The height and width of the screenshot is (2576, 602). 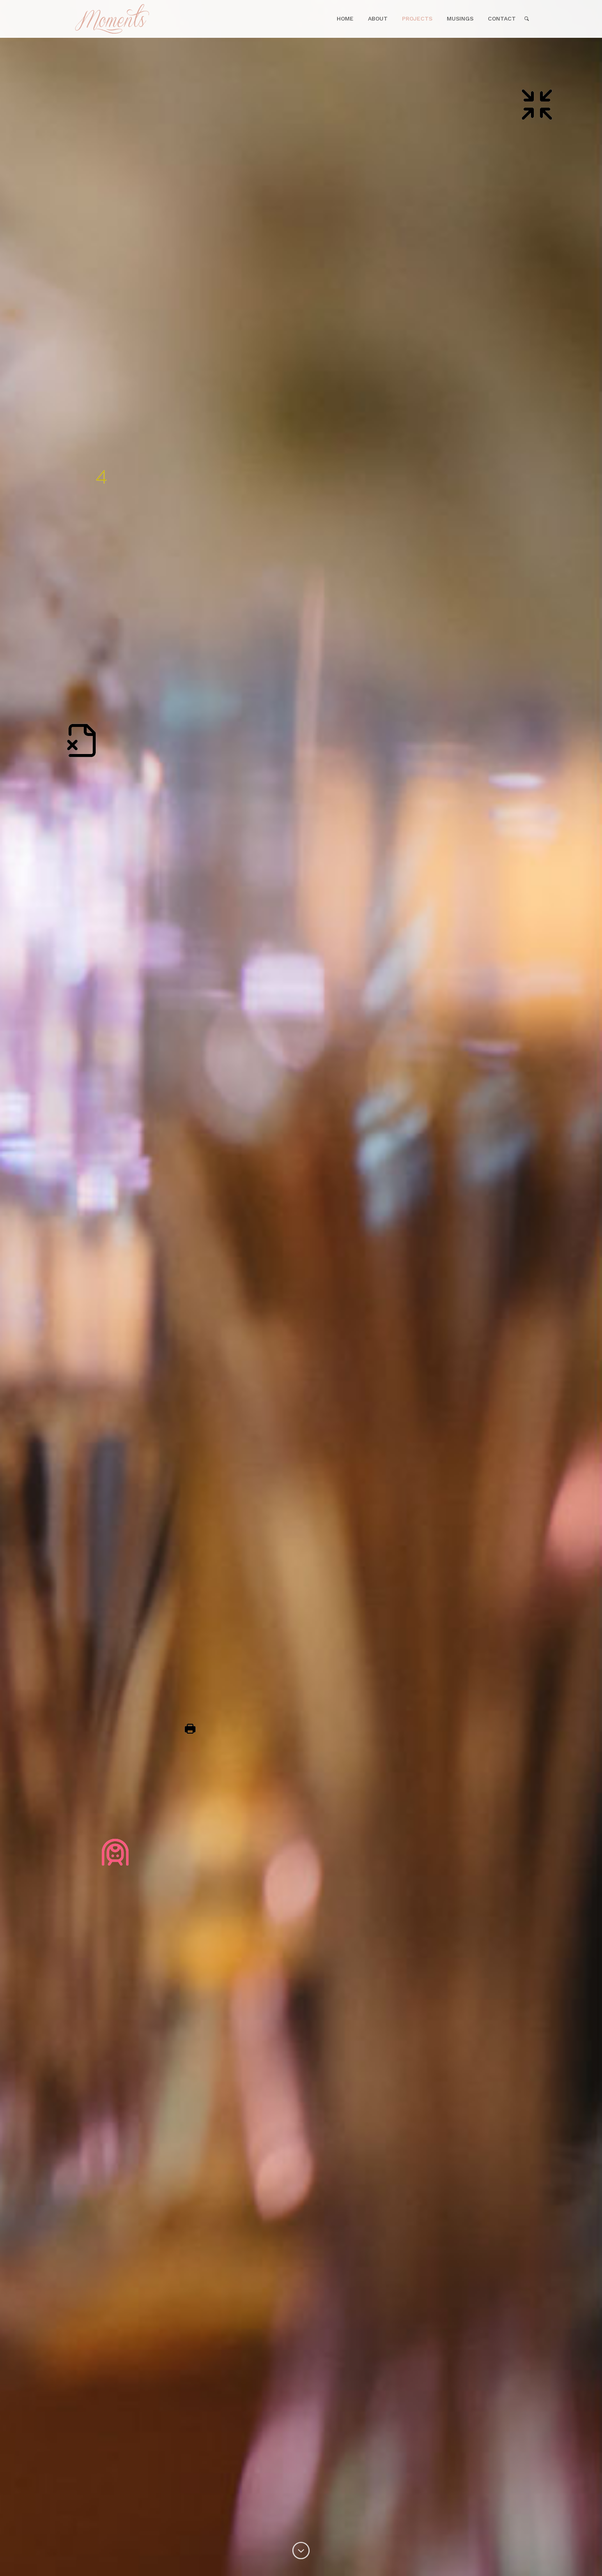 I want to click on view train or rail transit options, so click(x=115, y=1852).